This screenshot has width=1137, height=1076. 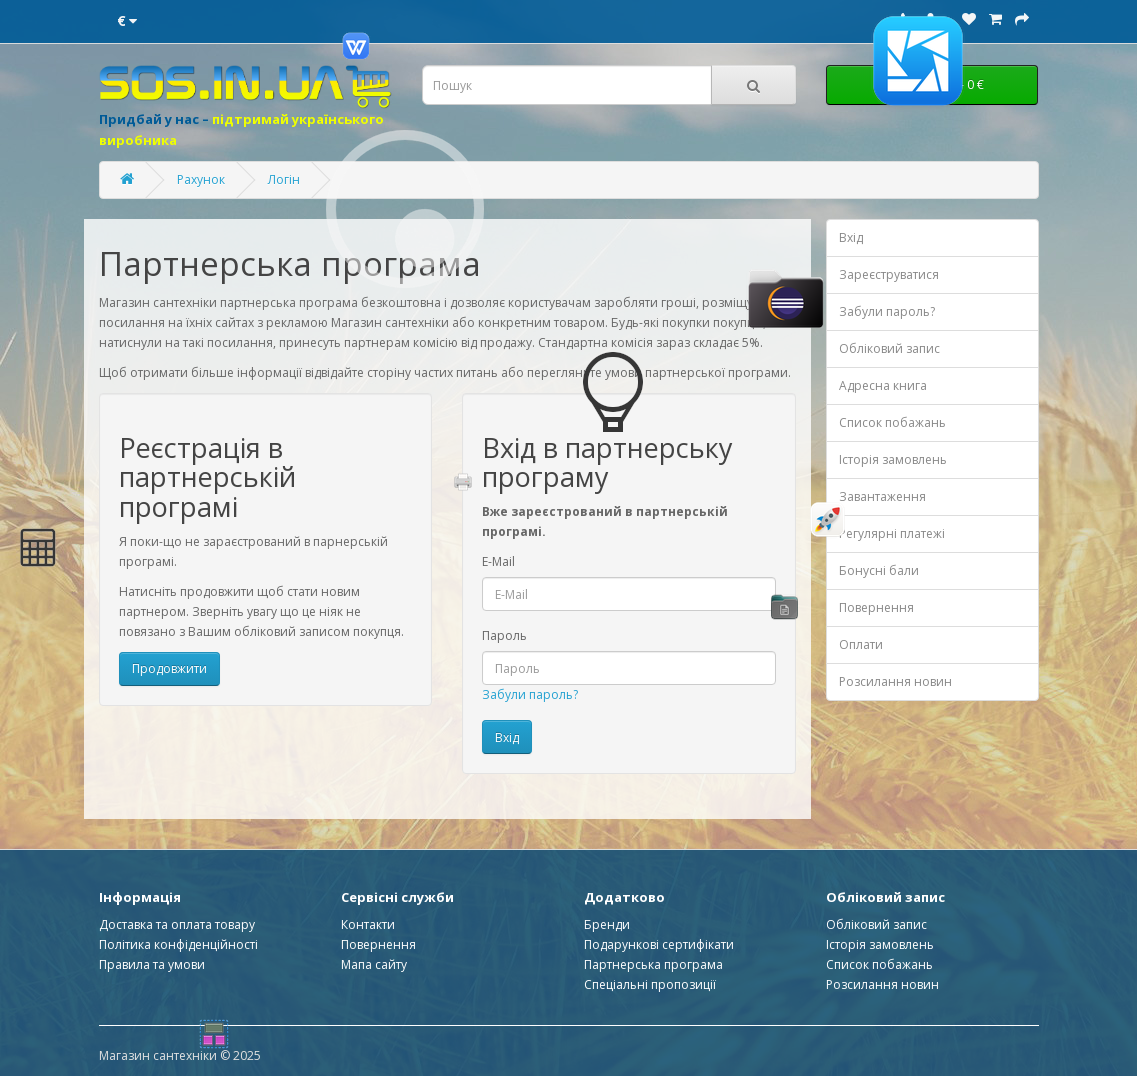 I want to click on select all items in the current view, so click(x=214, y=1034).